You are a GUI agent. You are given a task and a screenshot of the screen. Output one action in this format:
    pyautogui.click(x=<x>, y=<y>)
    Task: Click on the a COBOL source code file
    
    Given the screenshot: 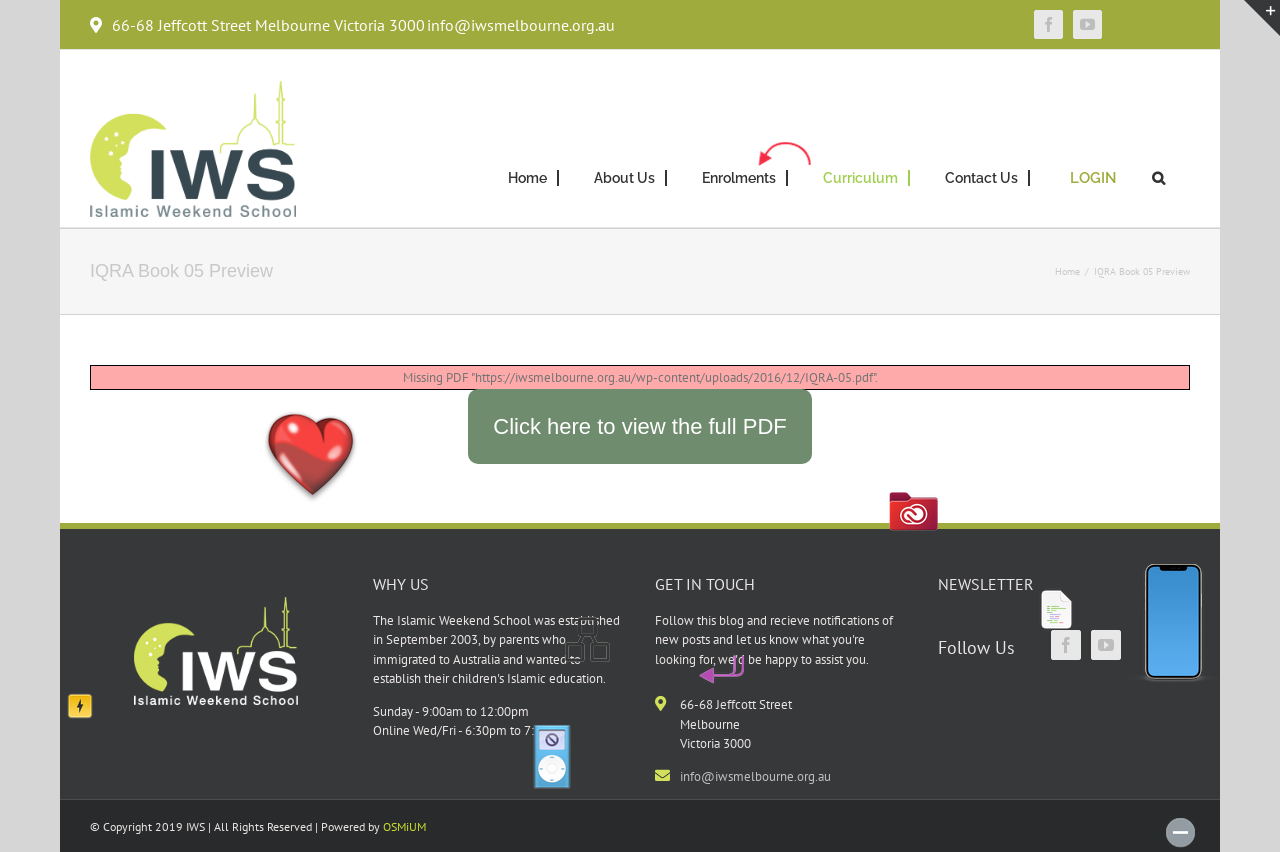 What is the action you would take?
    pyautogui.click(x=1056, y=609)
    